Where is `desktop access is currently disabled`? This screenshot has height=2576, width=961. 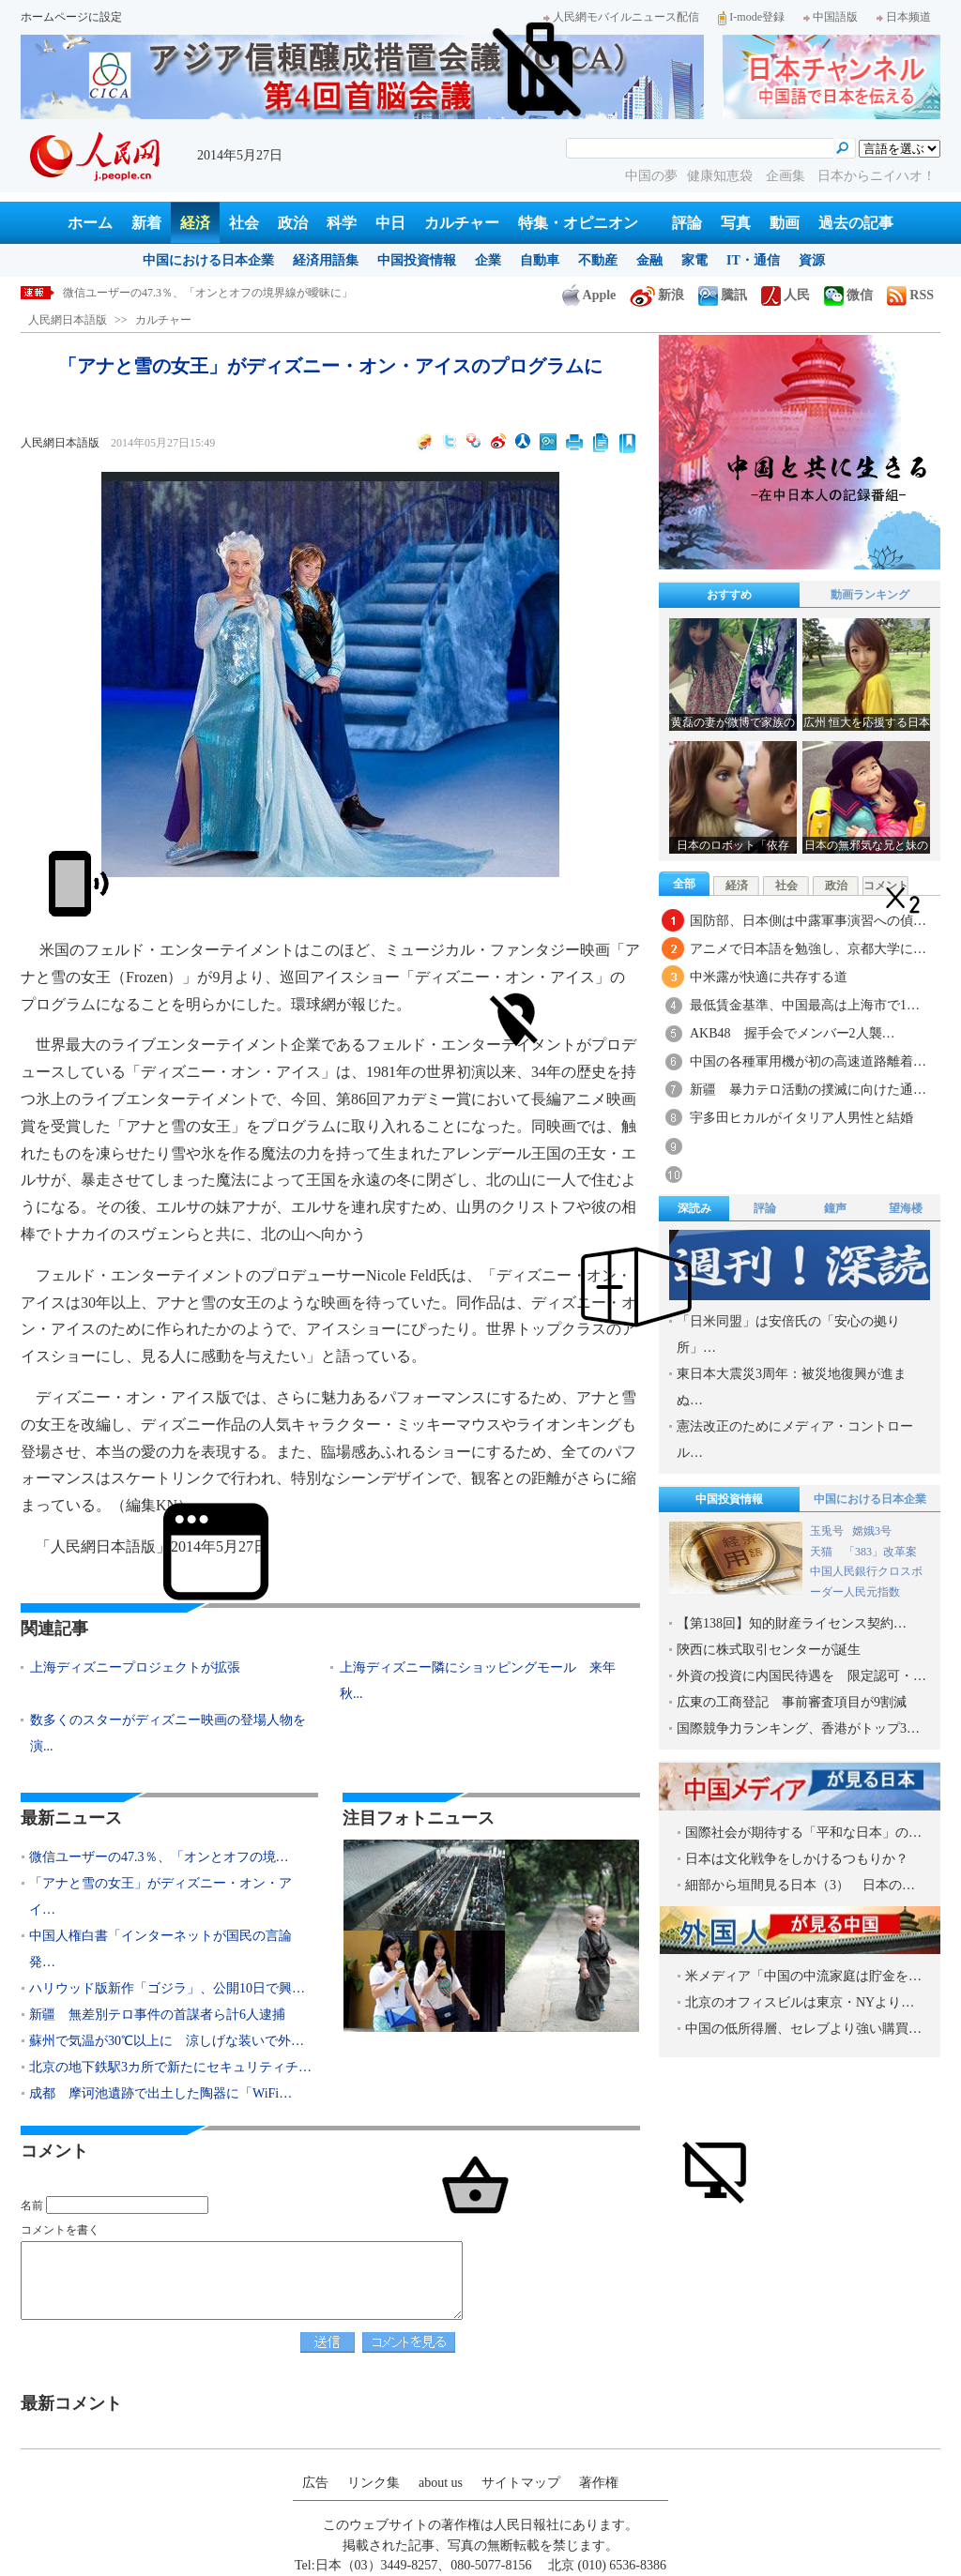 desktop access is currently disabled is located at coordinates (715, 2170).